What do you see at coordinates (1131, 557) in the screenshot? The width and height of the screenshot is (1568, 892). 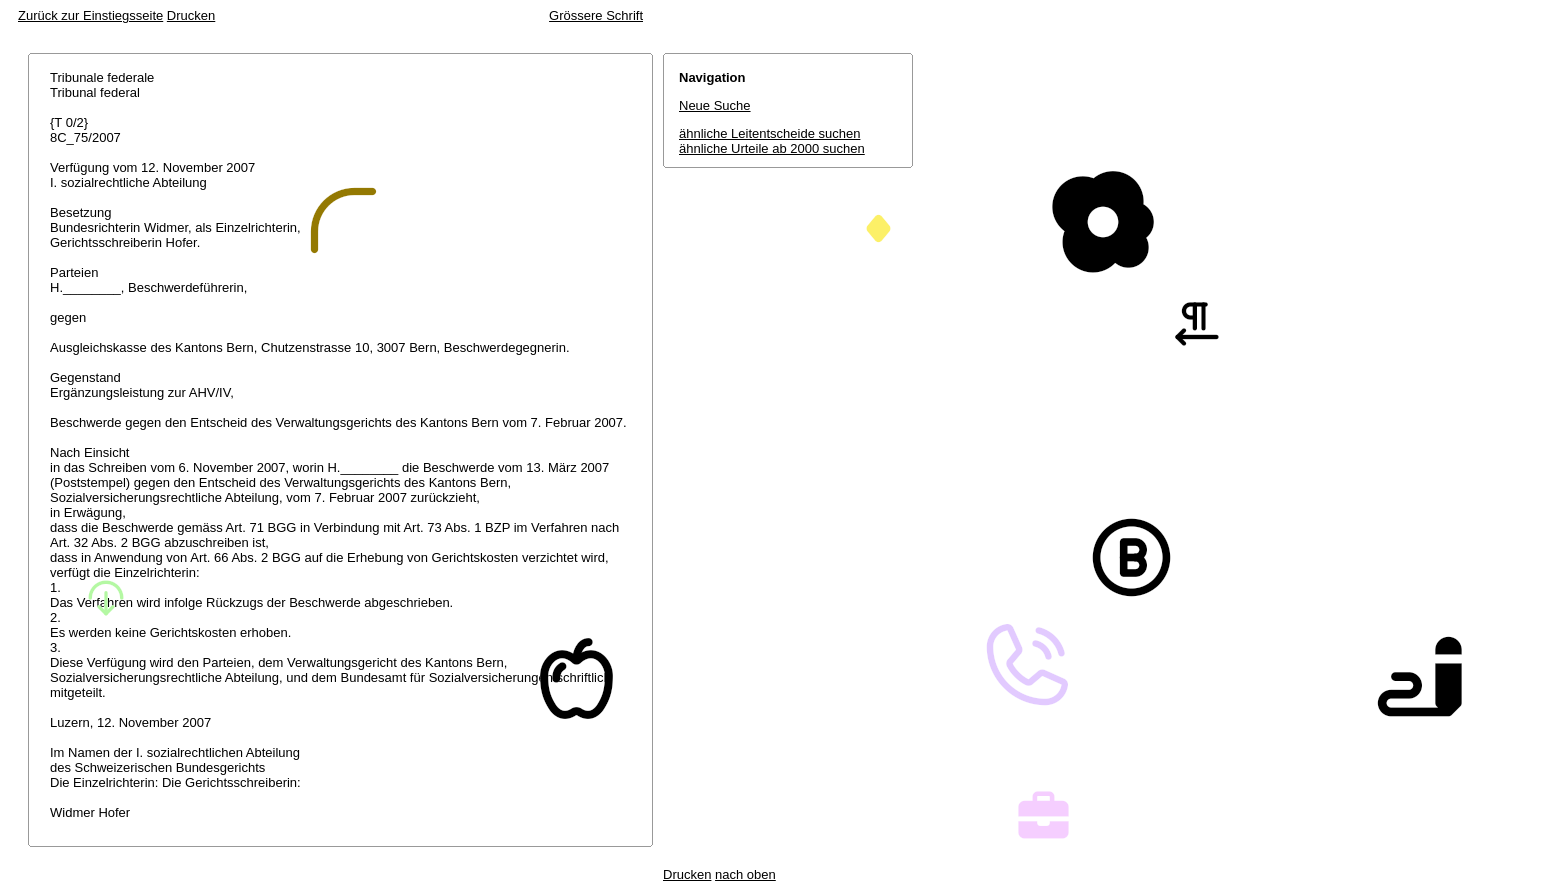 I see `xbox controller B button indicator` at bounding box center [1131, 557].